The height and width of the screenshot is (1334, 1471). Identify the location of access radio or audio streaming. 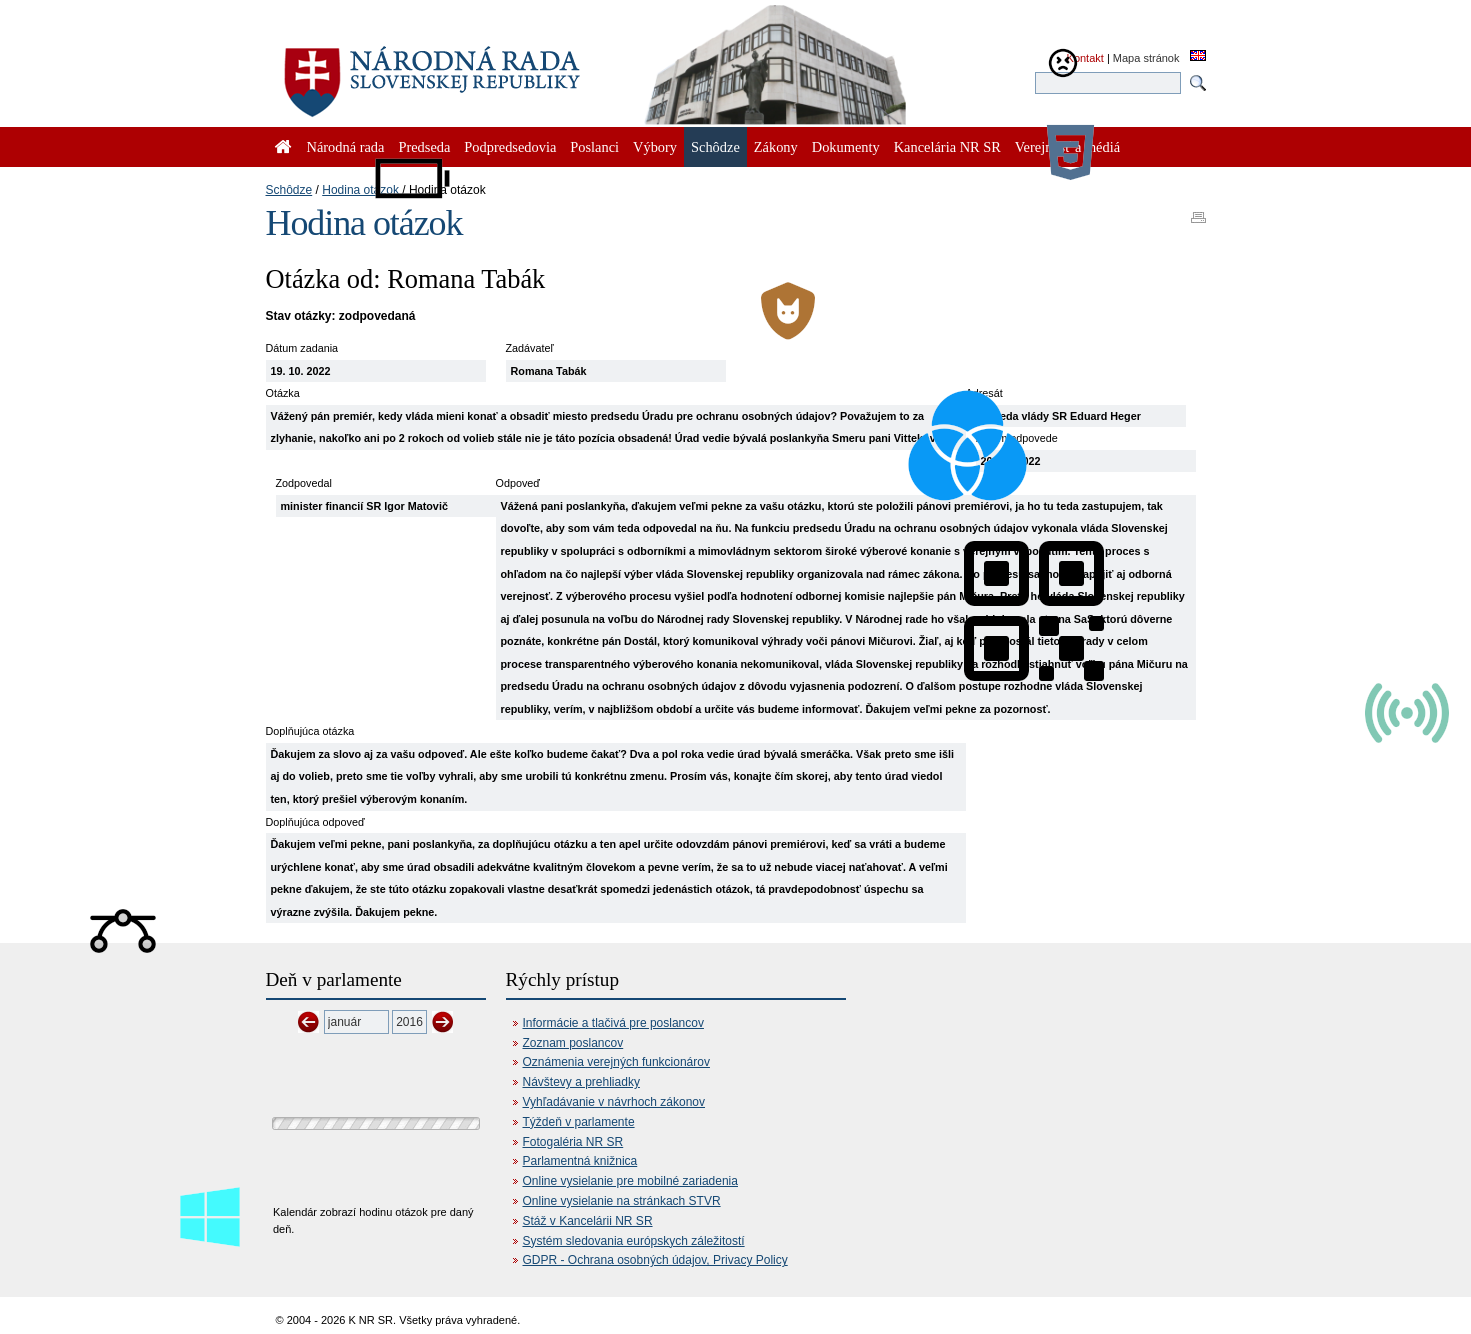
(1407, 713).